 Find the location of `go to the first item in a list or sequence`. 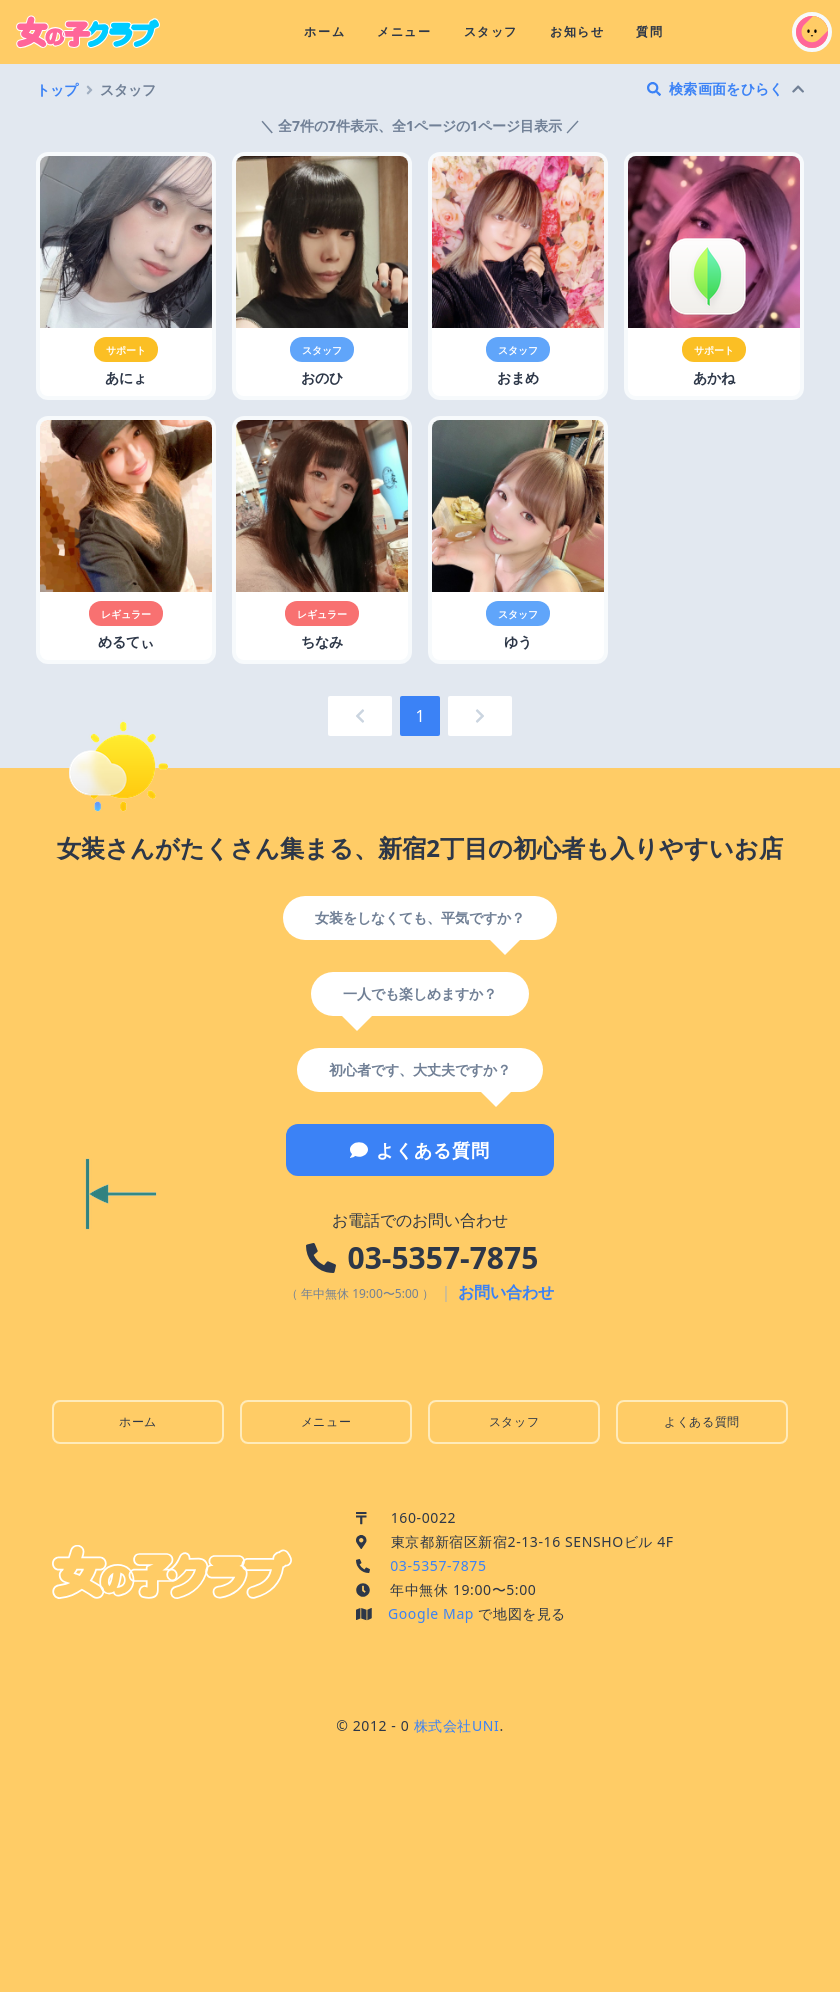

go to the first item in a list or sequence is located at coordinates (121, 1194).